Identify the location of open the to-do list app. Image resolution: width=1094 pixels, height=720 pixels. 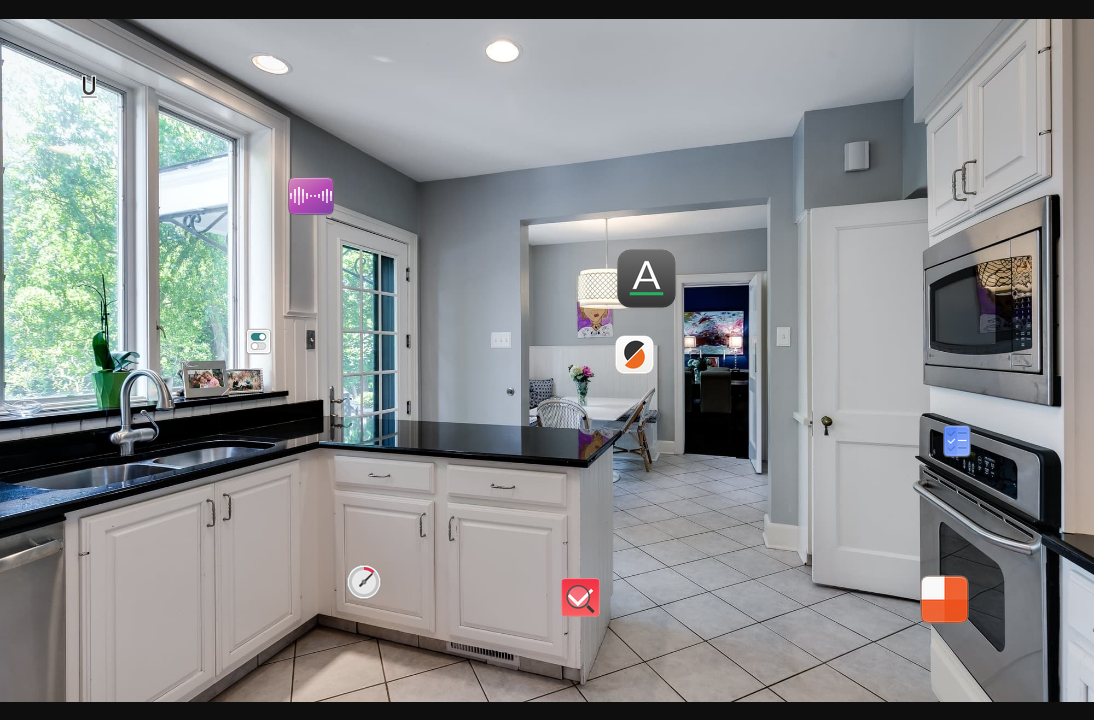
(957, 441).